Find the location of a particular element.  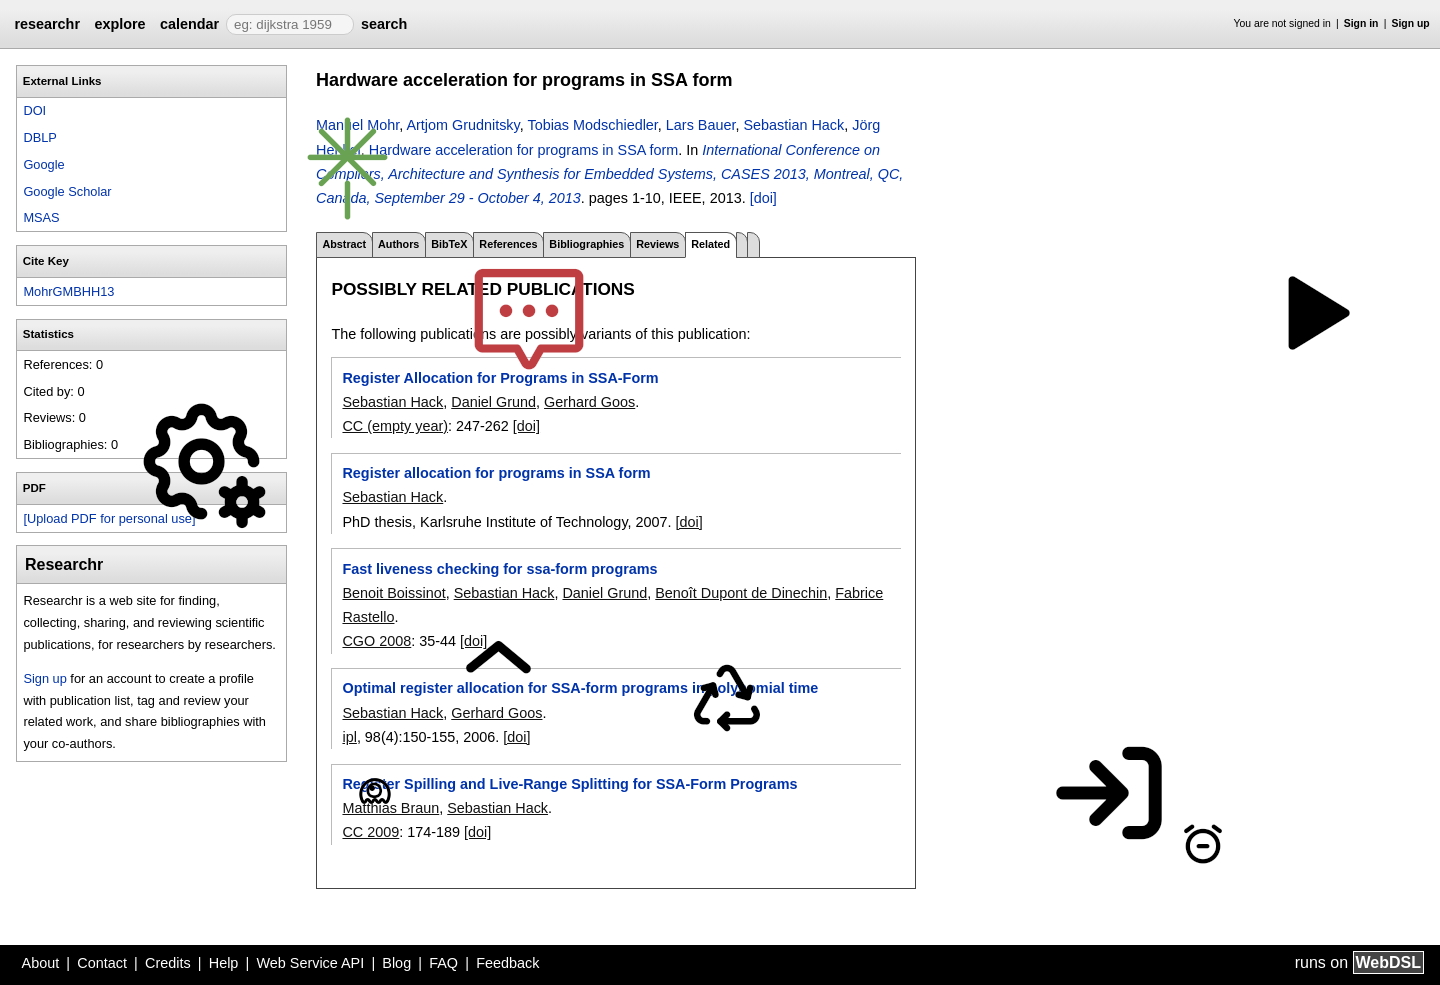

collapse an expanded section or menu is located at coordinates (498, 659).